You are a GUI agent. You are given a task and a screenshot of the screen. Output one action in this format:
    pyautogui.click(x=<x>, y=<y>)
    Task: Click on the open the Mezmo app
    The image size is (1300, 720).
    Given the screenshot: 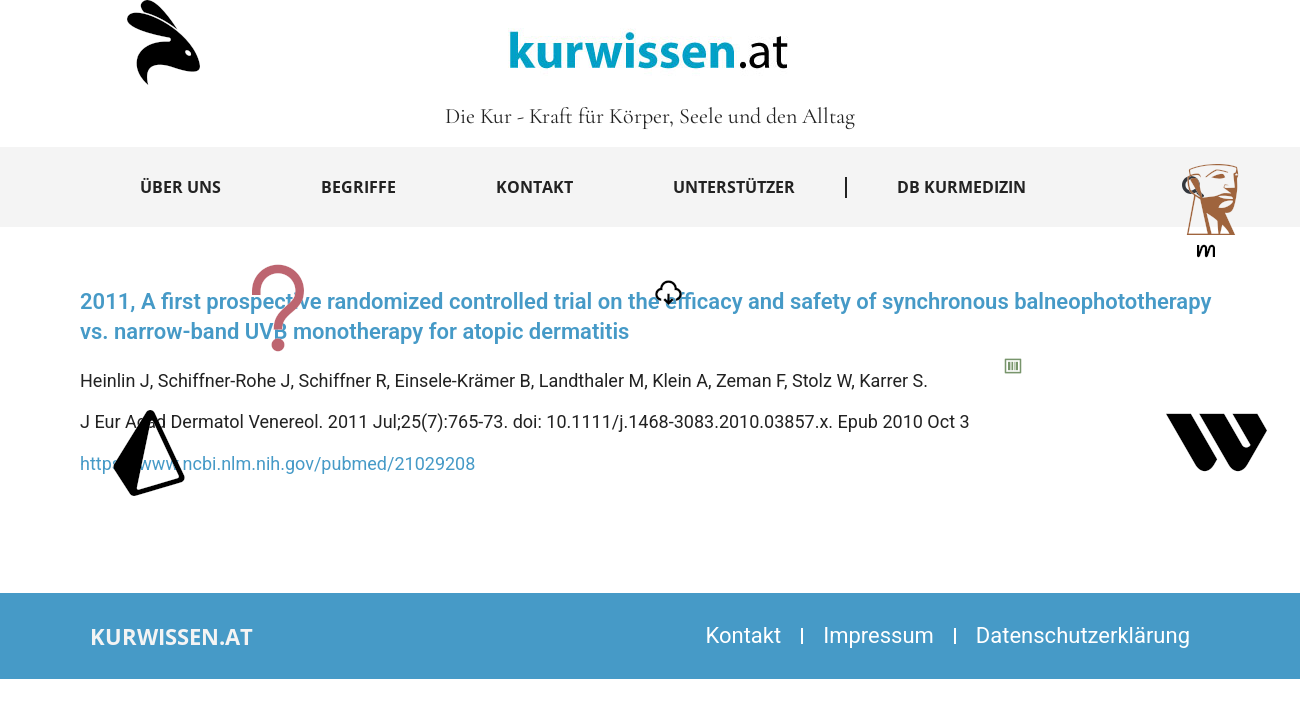 What is the action you would take?
    pyautogui.click(x=1206, y=251)
    